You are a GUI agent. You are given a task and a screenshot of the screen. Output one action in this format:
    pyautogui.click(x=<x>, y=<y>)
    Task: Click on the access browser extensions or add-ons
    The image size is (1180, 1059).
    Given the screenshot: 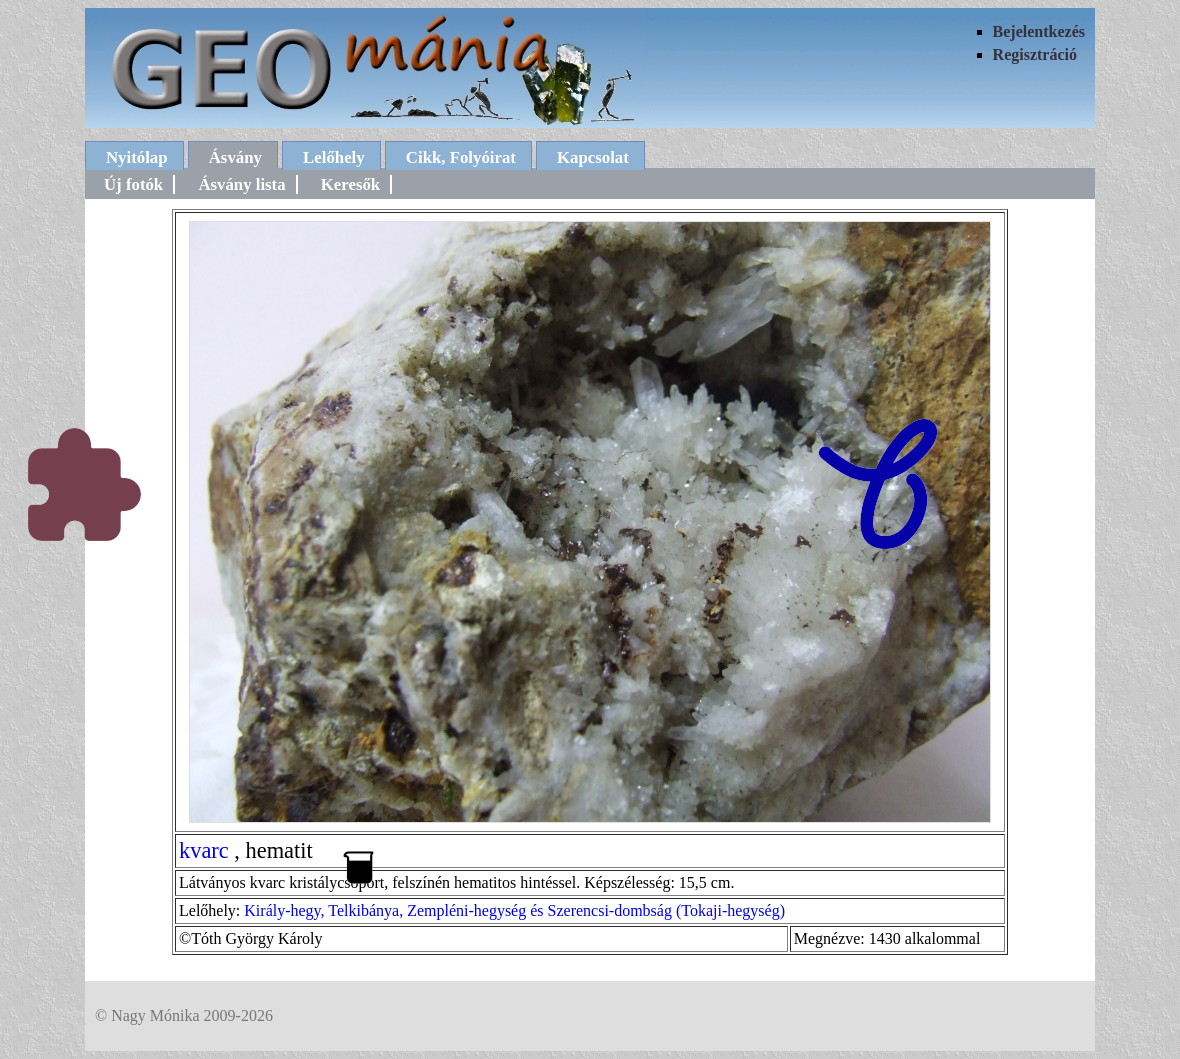 What is the action you would take?
    pyautogui.click(x=84, y=484)
    